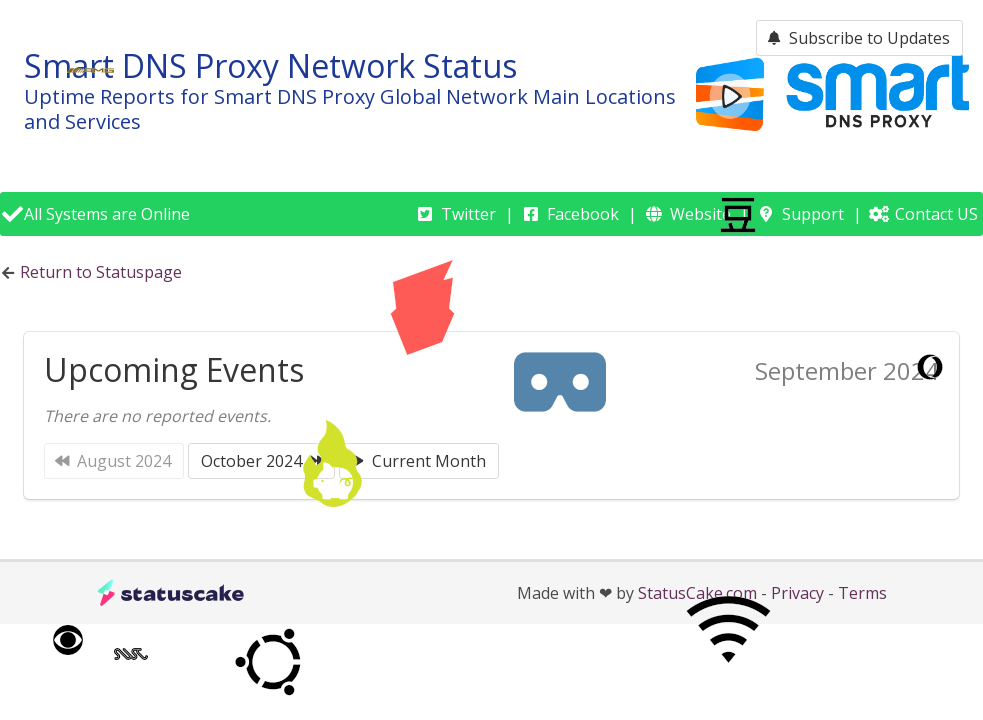 The width and height of the screenshot is (983, 720). What do you see at coordinates (131, 654) in the screenshot?
I see `visit the SWC (Speedy Web Compiler) website or documentation` at bounding box center [131, 654].